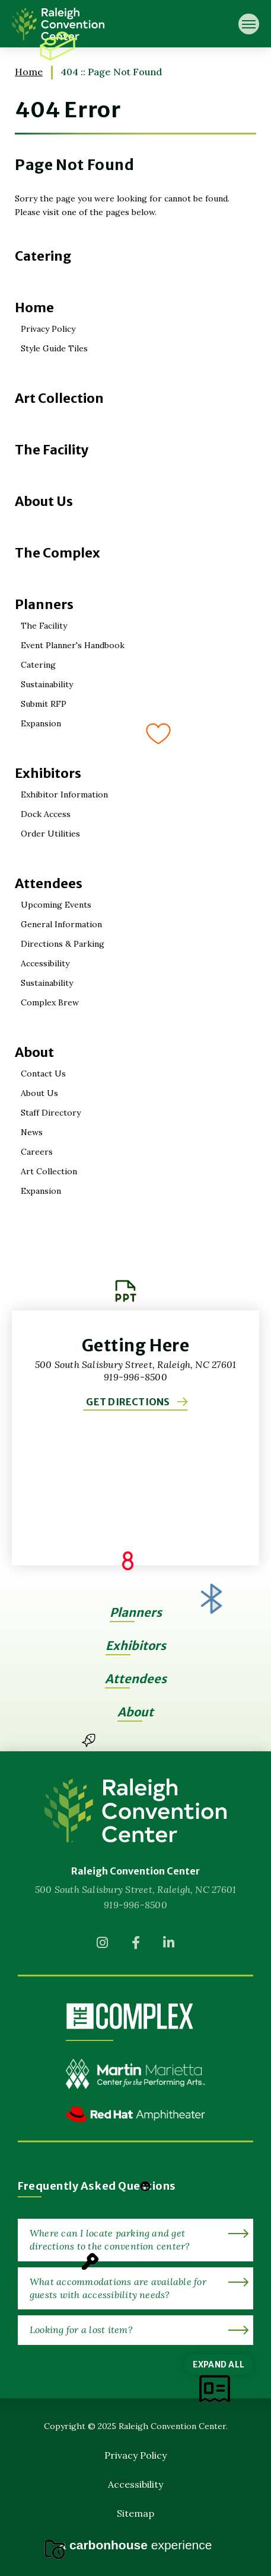 The height and width of the screenshot is (2576, 271). Describe the element at coordinates (89, 1739) in the screenshot. I see `indicates seafood or fish-related content` at that location.